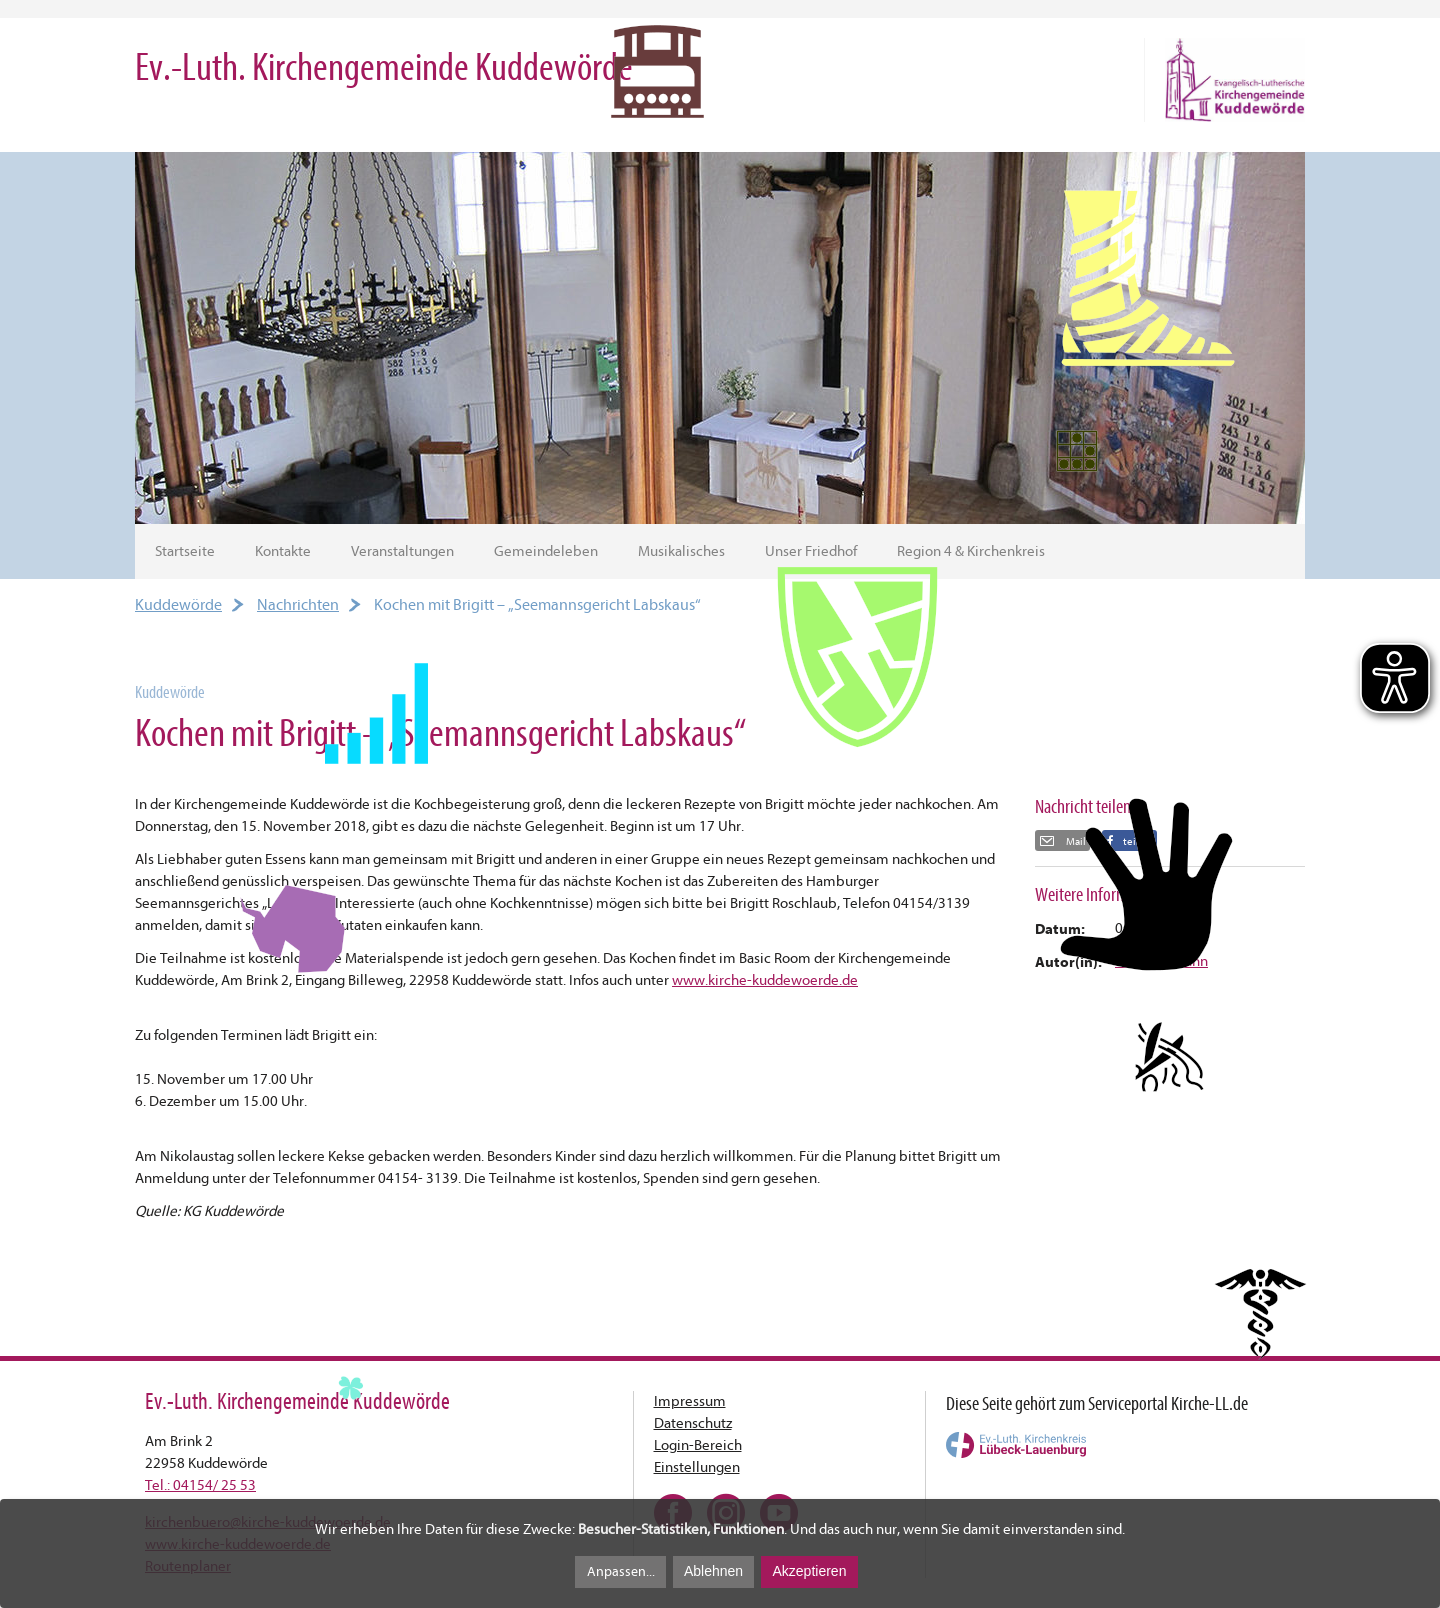  What do you see at coordinates (1170, 1056) in the screenshot?
I see `cut or trim hair` at bounding box center [1170, 1056].